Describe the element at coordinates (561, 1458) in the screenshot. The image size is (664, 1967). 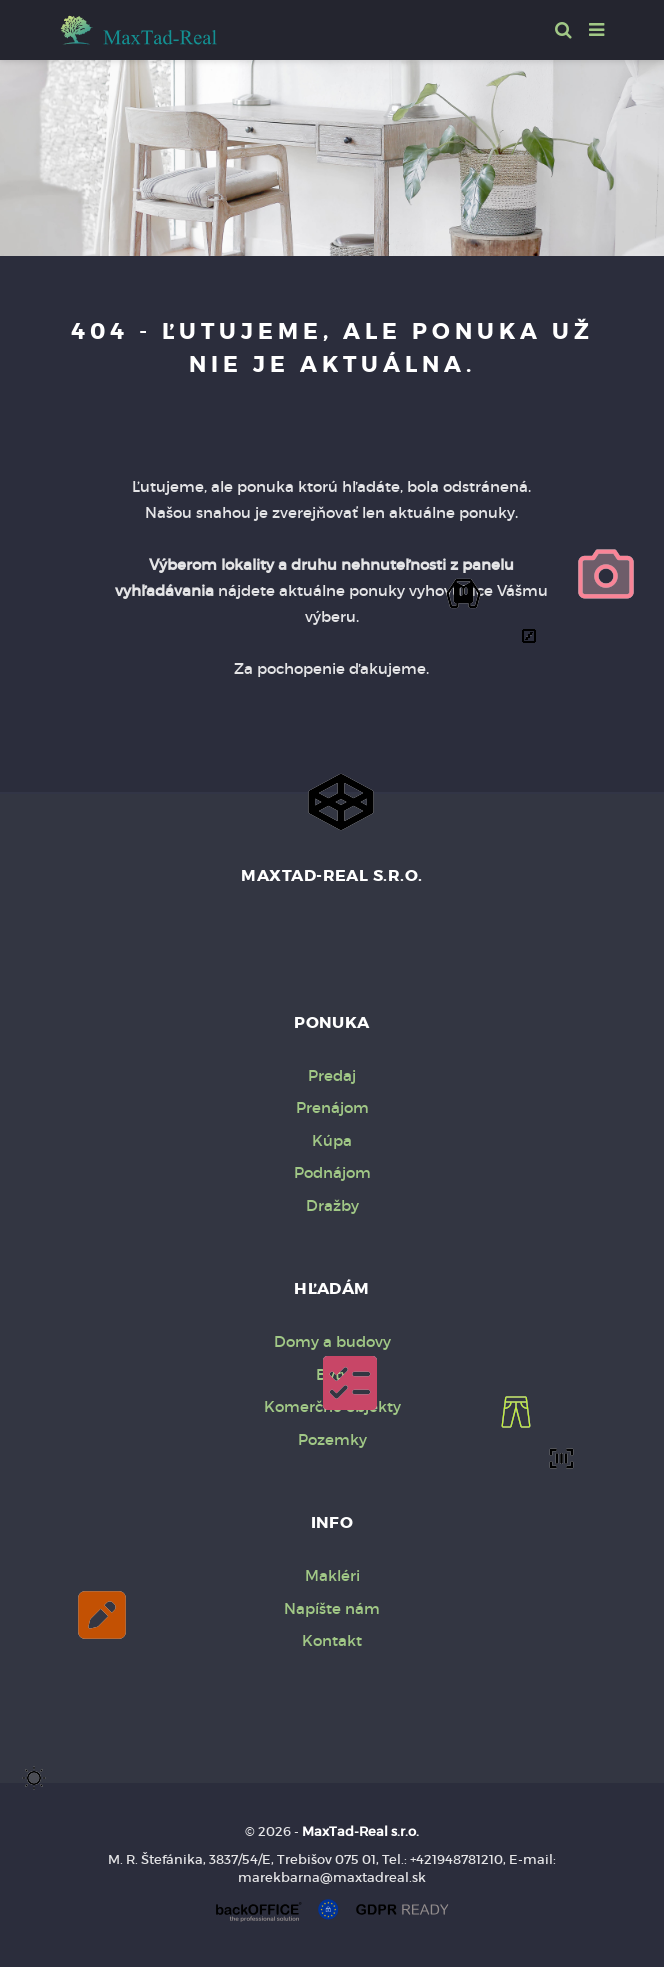
I see `scan a barcode` at that location.